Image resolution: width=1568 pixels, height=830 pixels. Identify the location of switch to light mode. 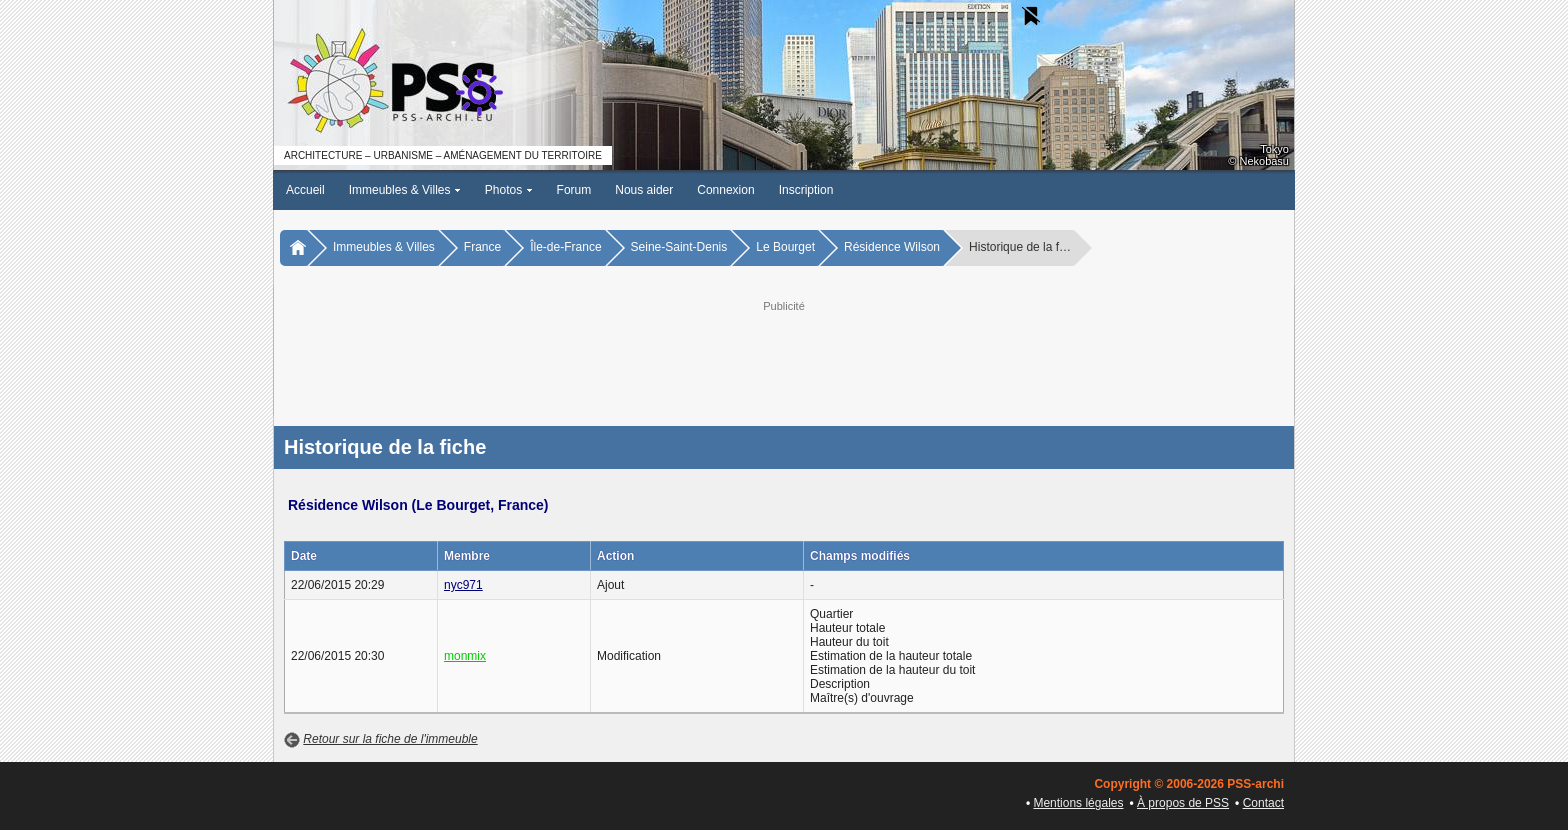
(479, 92).